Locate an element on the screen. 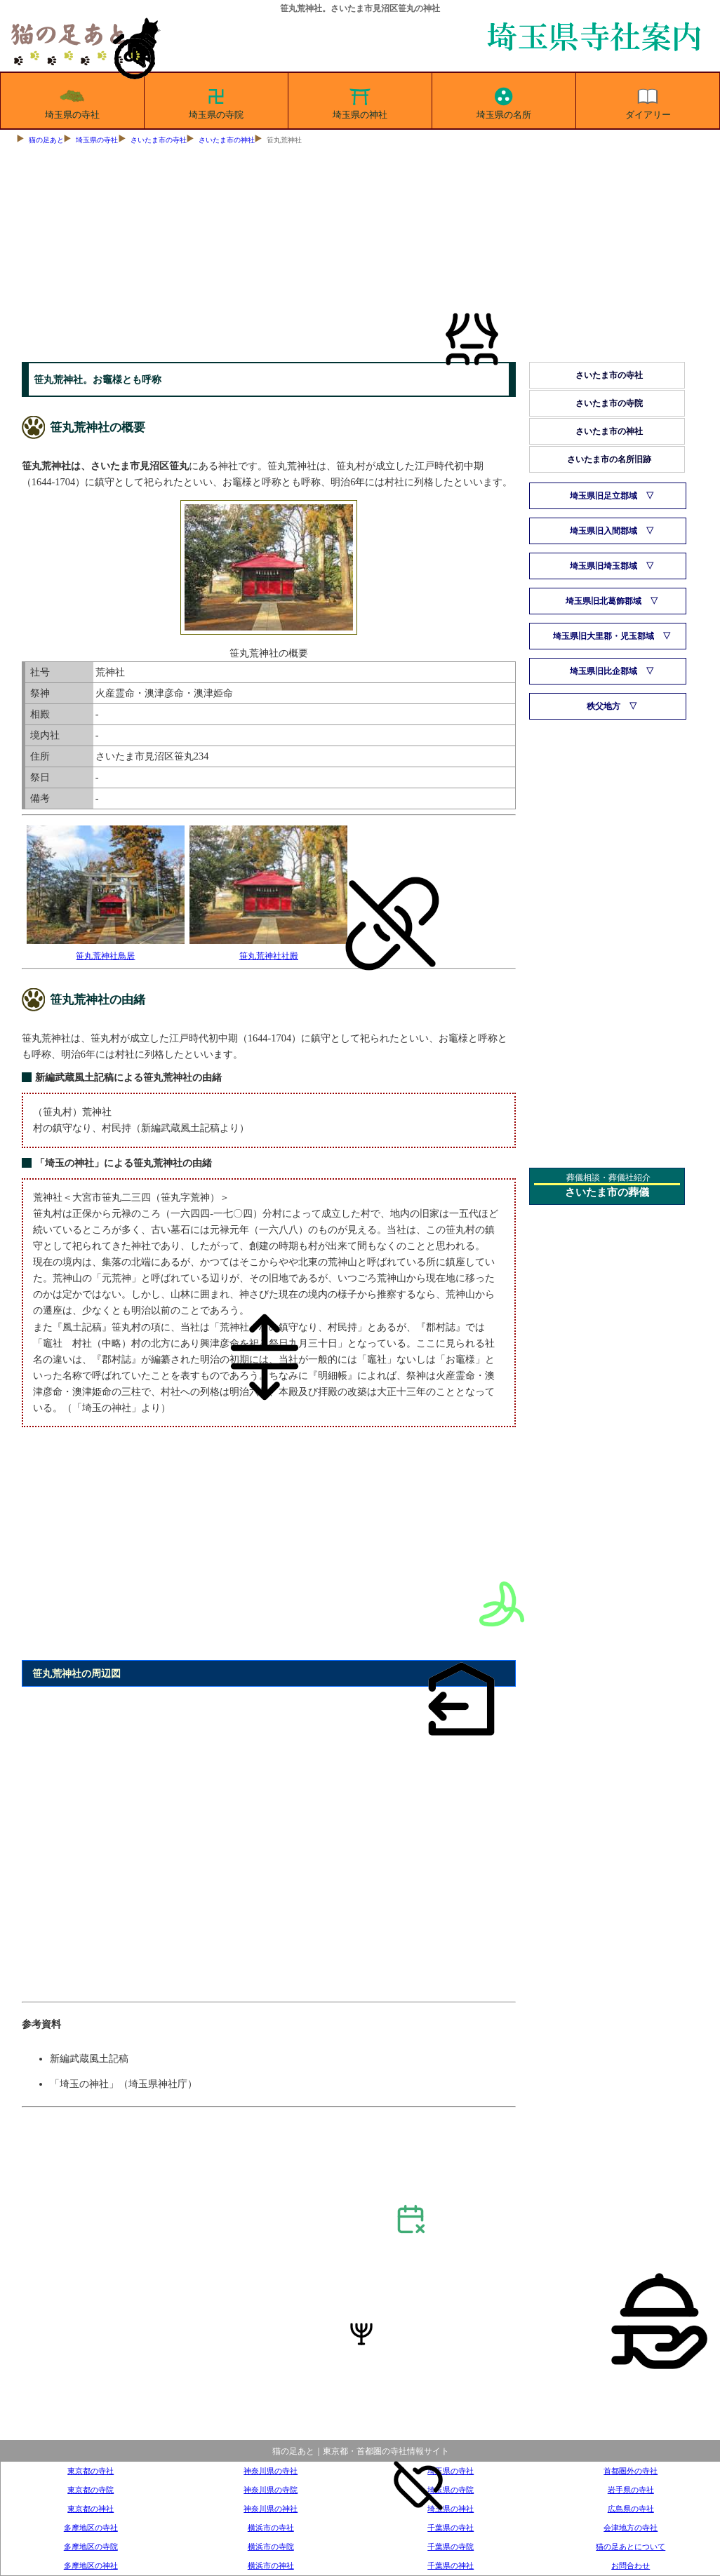  remove from favorites is located at coordinates (418, 2486).